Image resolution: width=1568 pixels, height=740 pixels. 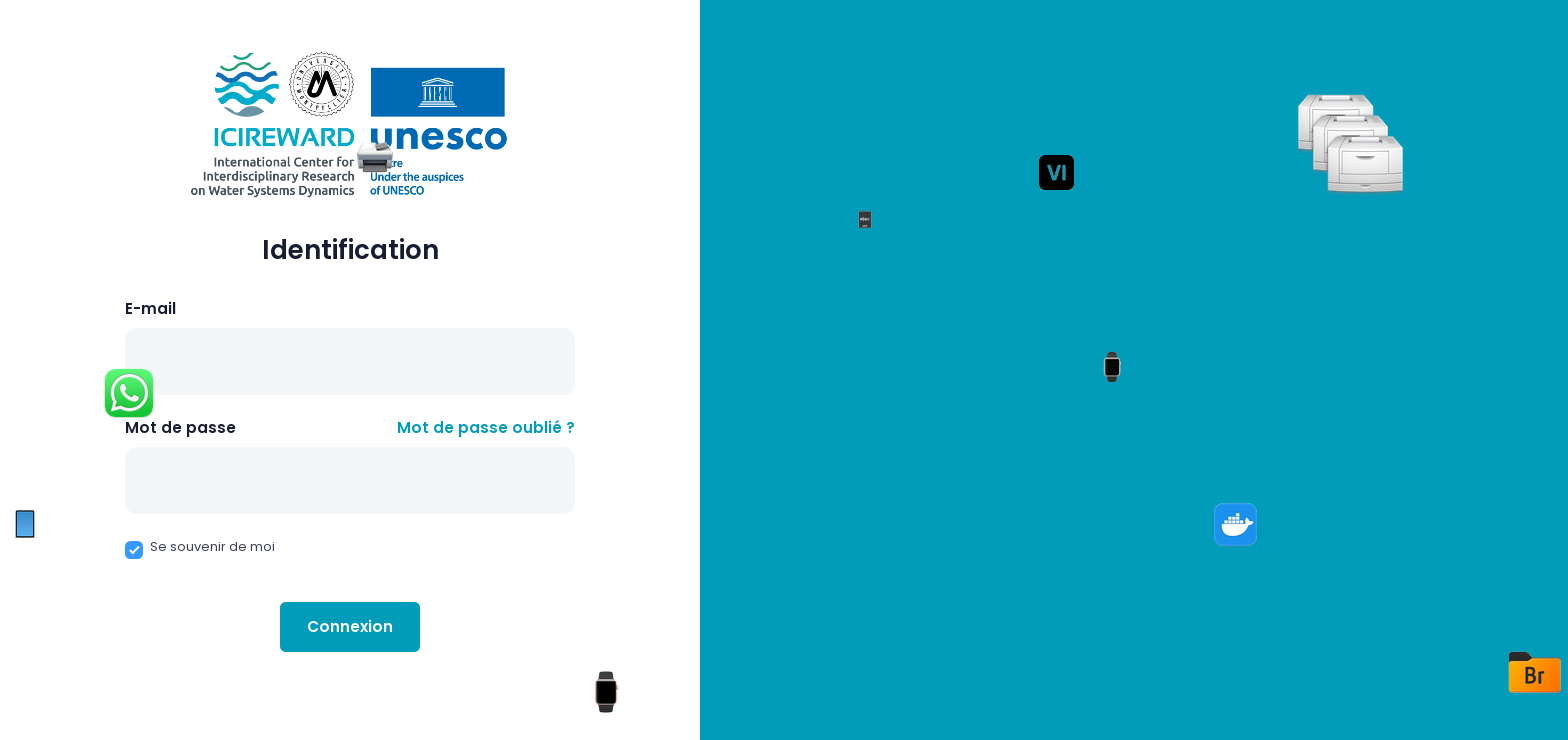 I want to click on switch to vietnamese keyboard input method, so click(x=1056, y=172).